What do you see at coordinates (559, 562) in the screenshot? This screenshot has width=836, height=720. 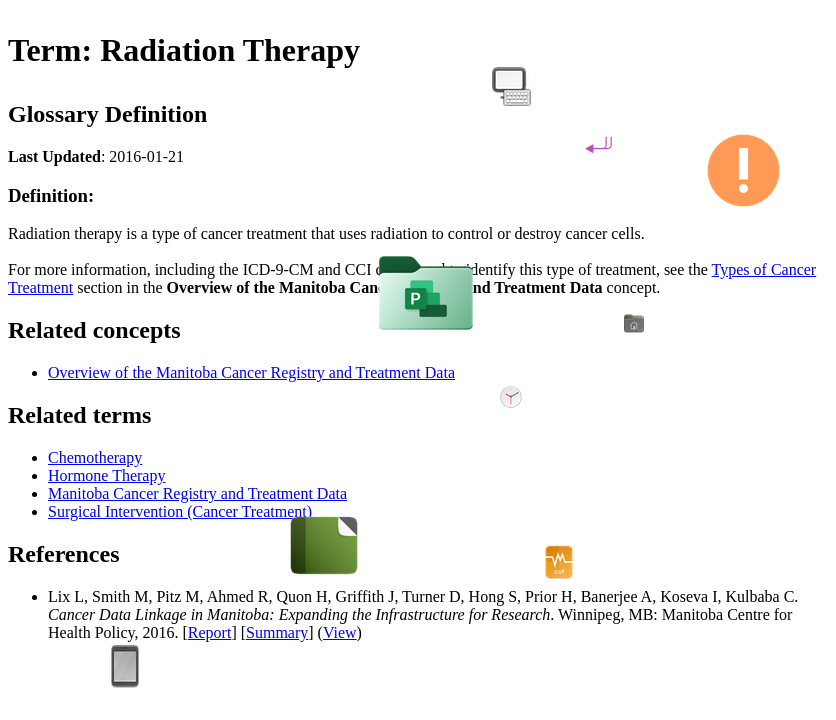 I see `open a VirtualBox appliance file` at bounding box center [559, 562].